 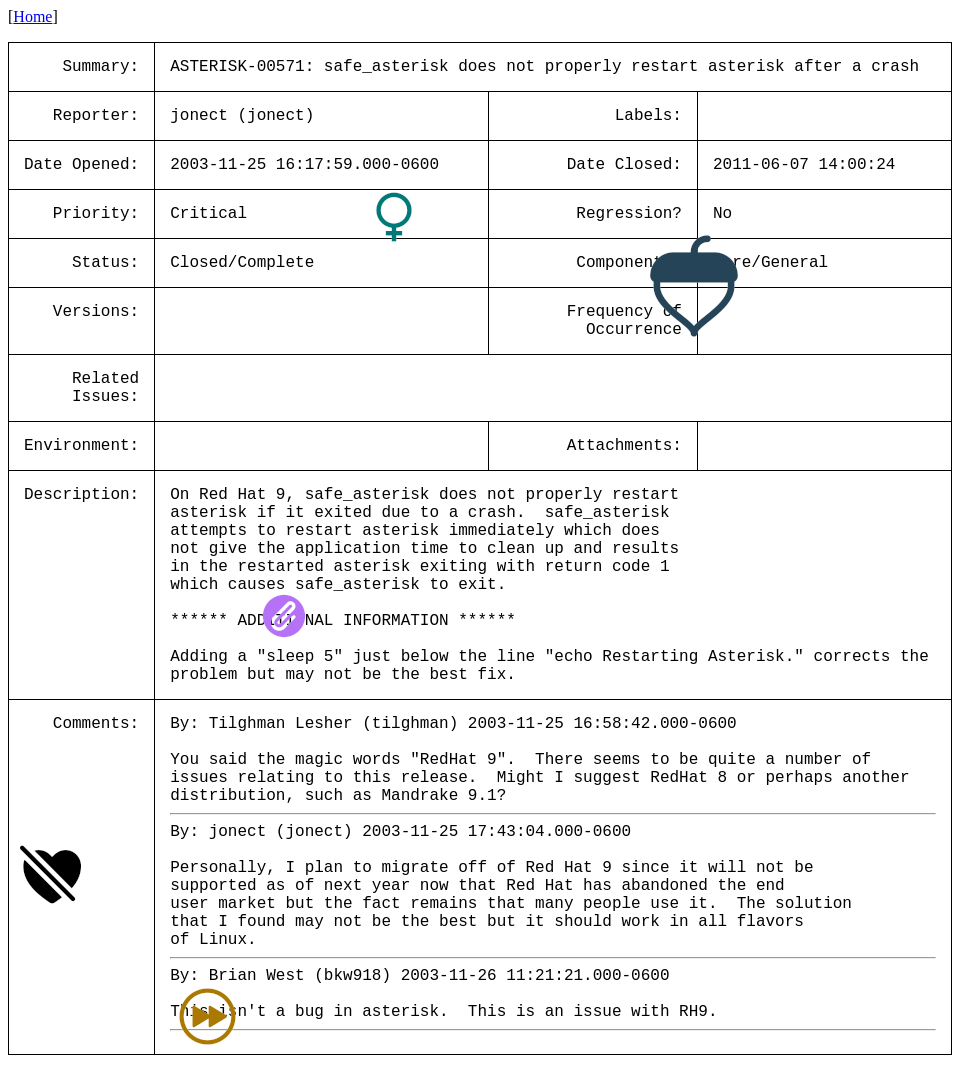 I want to click on attach a file to your message, so click(x=284, y=616).